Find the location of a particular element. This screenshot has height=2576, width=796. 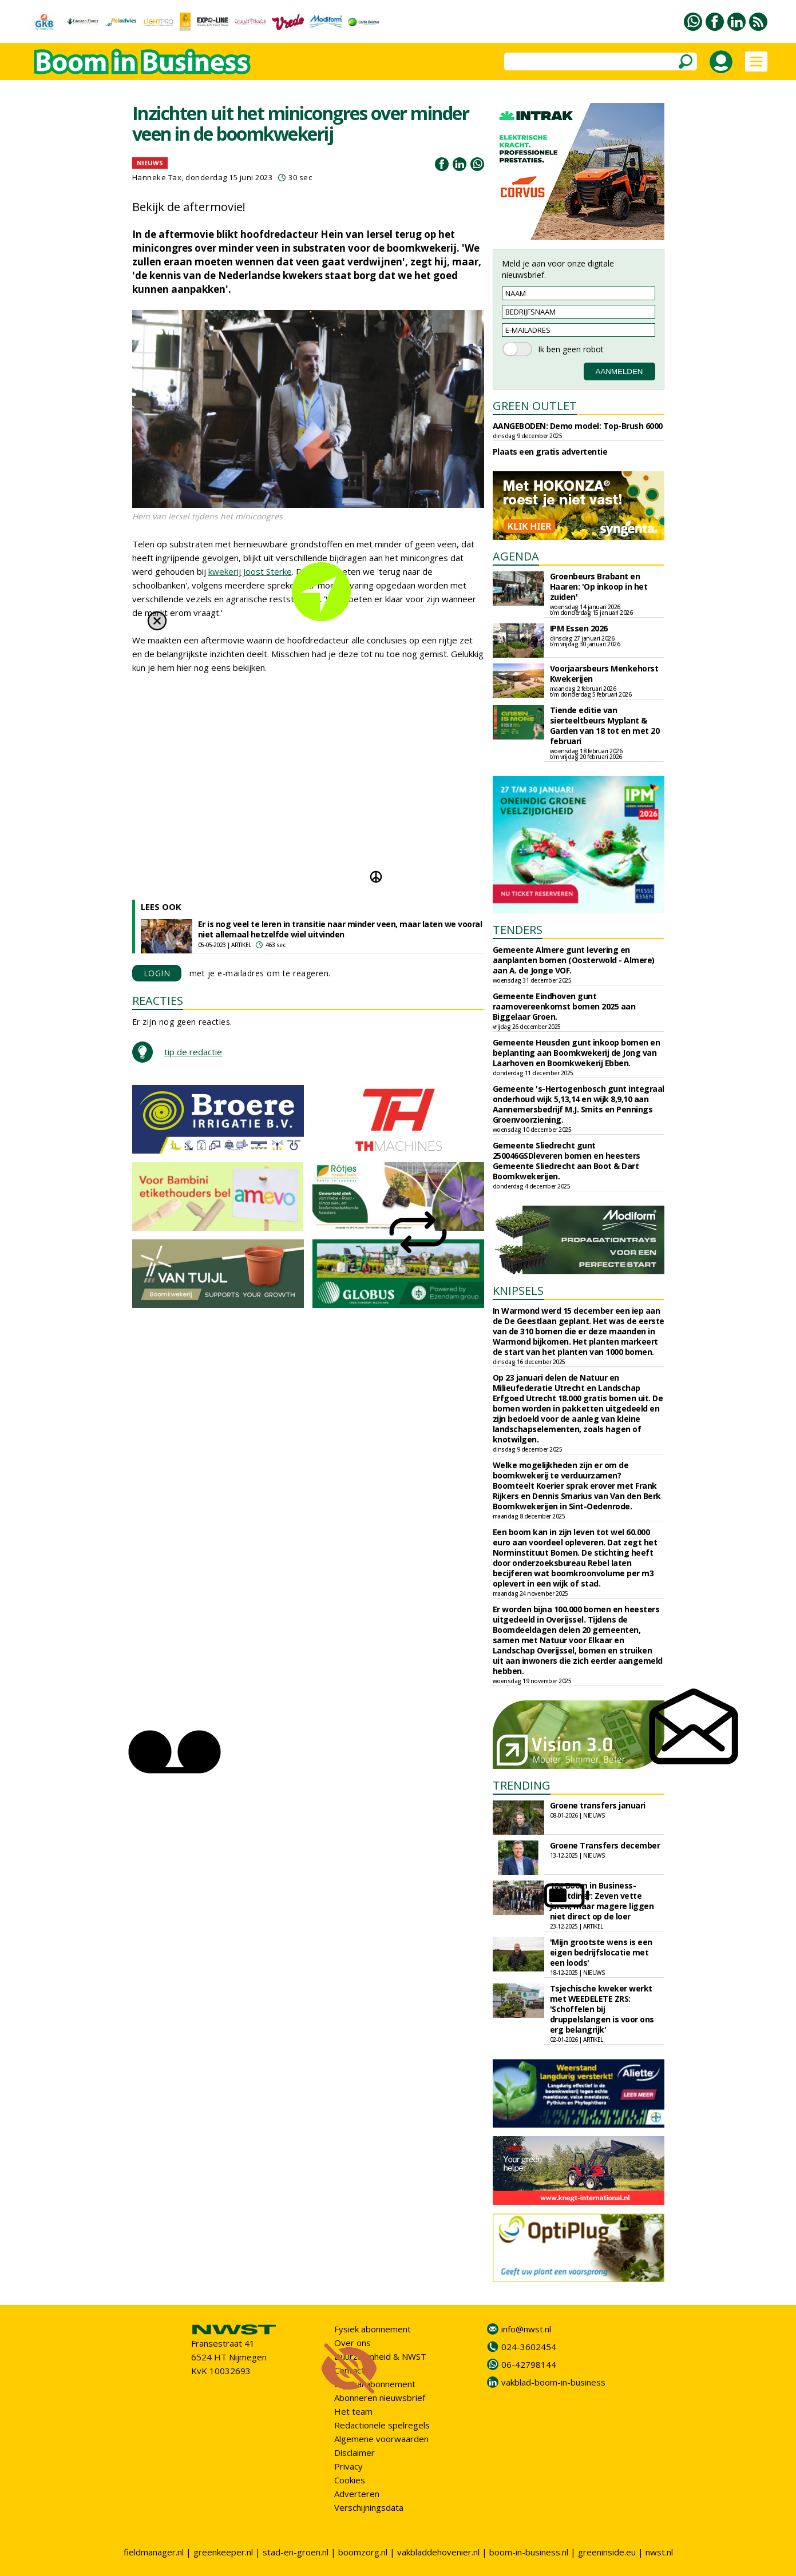

indicates battery at 50% charge level is located at coordinates (567, 1895).